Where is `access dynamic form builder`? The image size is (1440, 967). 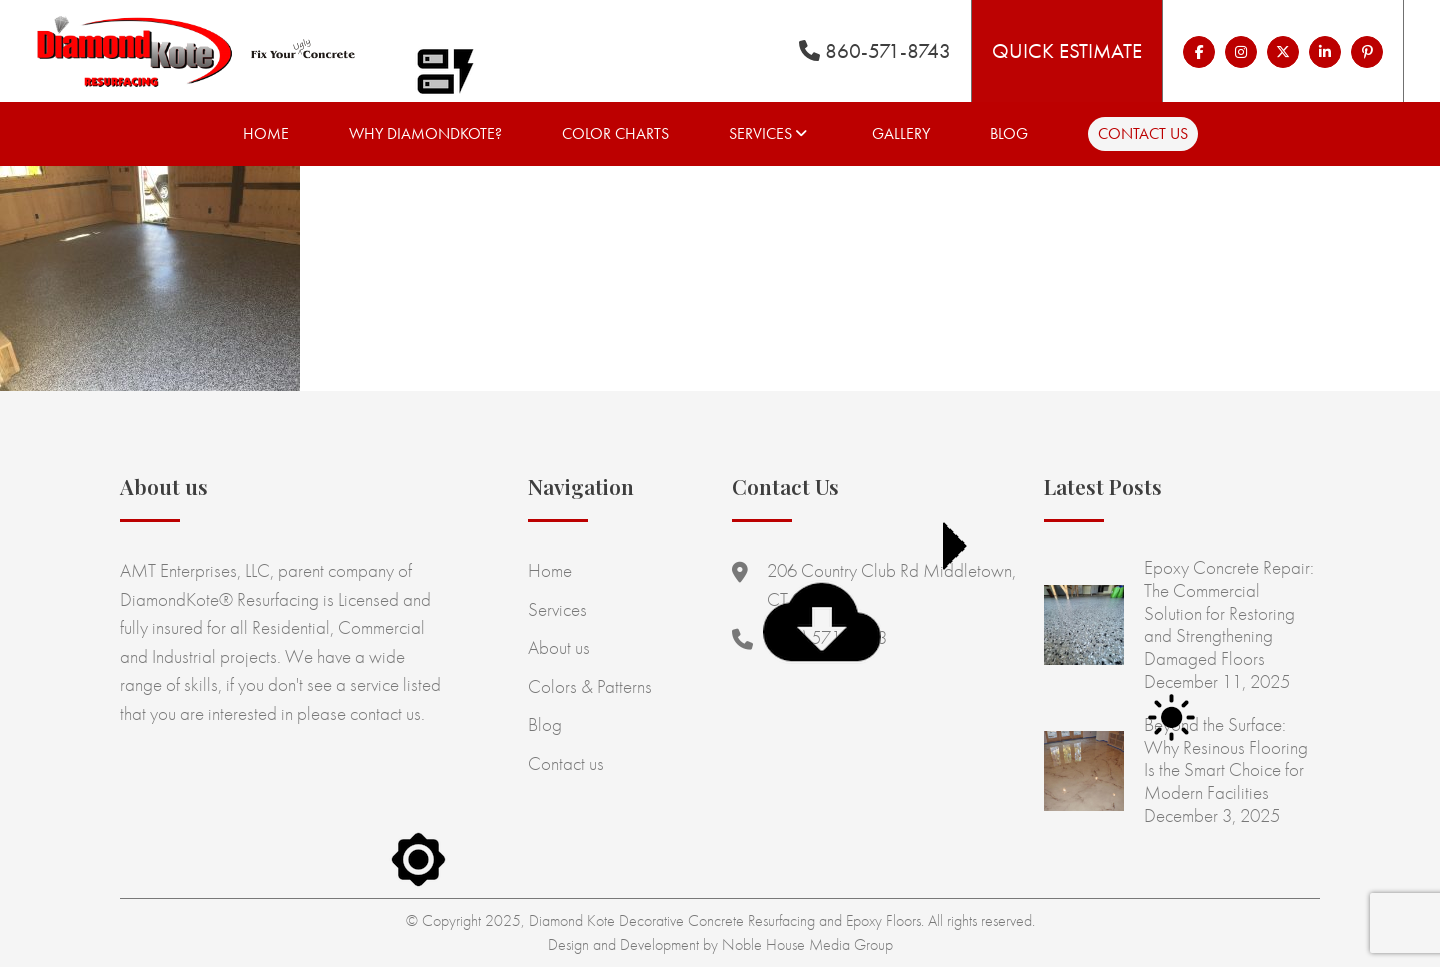 access dynamic form builder is located at coordinates (445, 71).